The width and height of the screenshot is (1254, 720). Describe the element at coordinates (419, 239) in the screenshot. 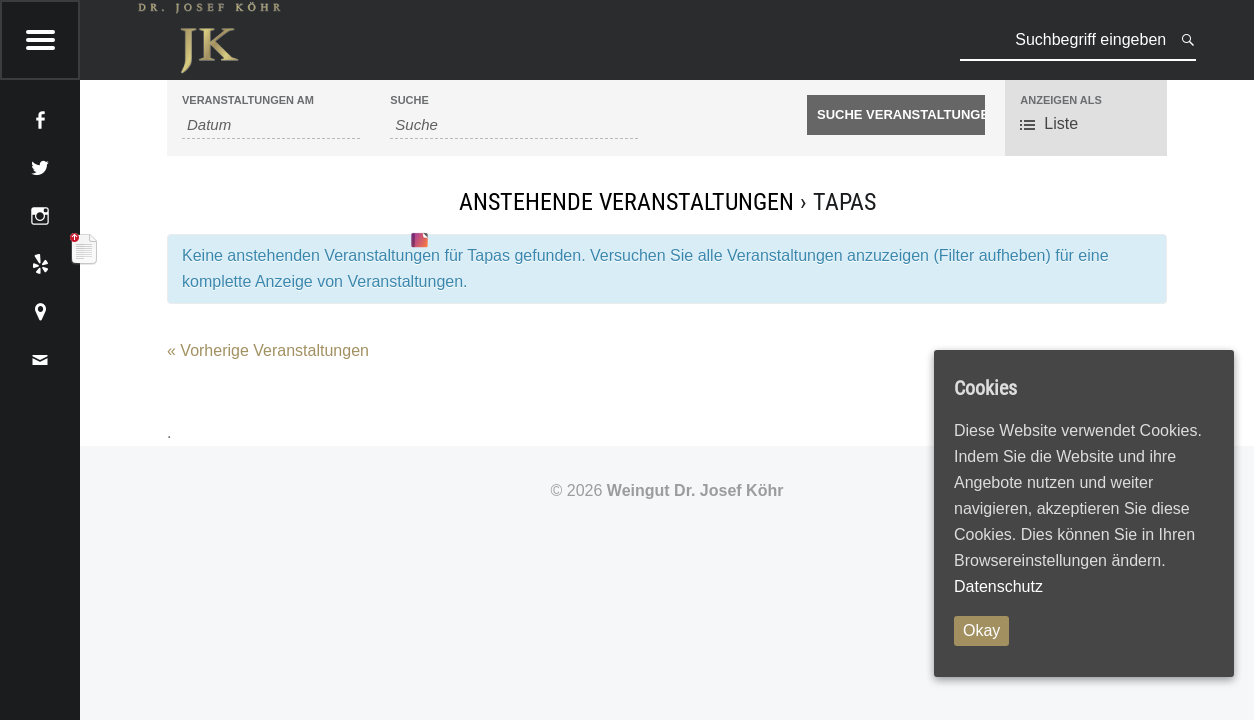

I see `customize desktop theme settings` at that location.